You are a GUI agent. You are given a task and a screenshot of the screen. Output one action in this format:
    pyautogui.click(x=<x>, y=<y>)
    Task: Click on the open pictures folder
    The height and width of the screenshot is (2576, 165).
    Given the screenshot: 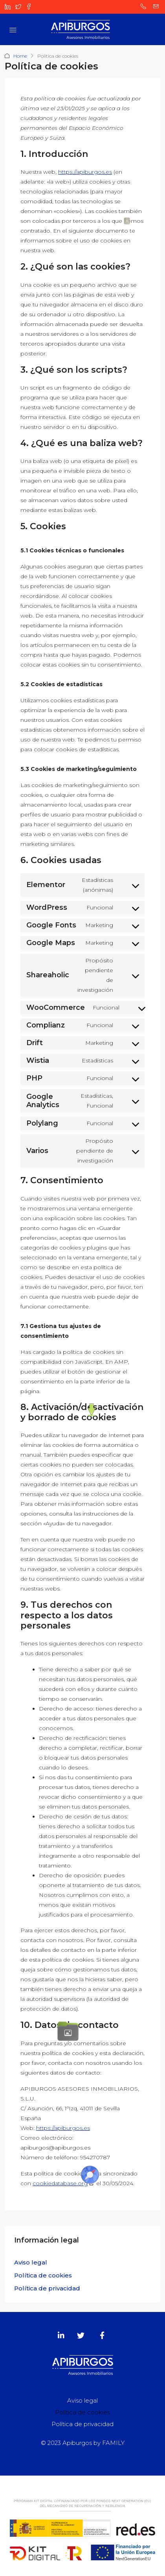 What is the action you would take?
    pyautogui.click(x=68, y=2031)
    